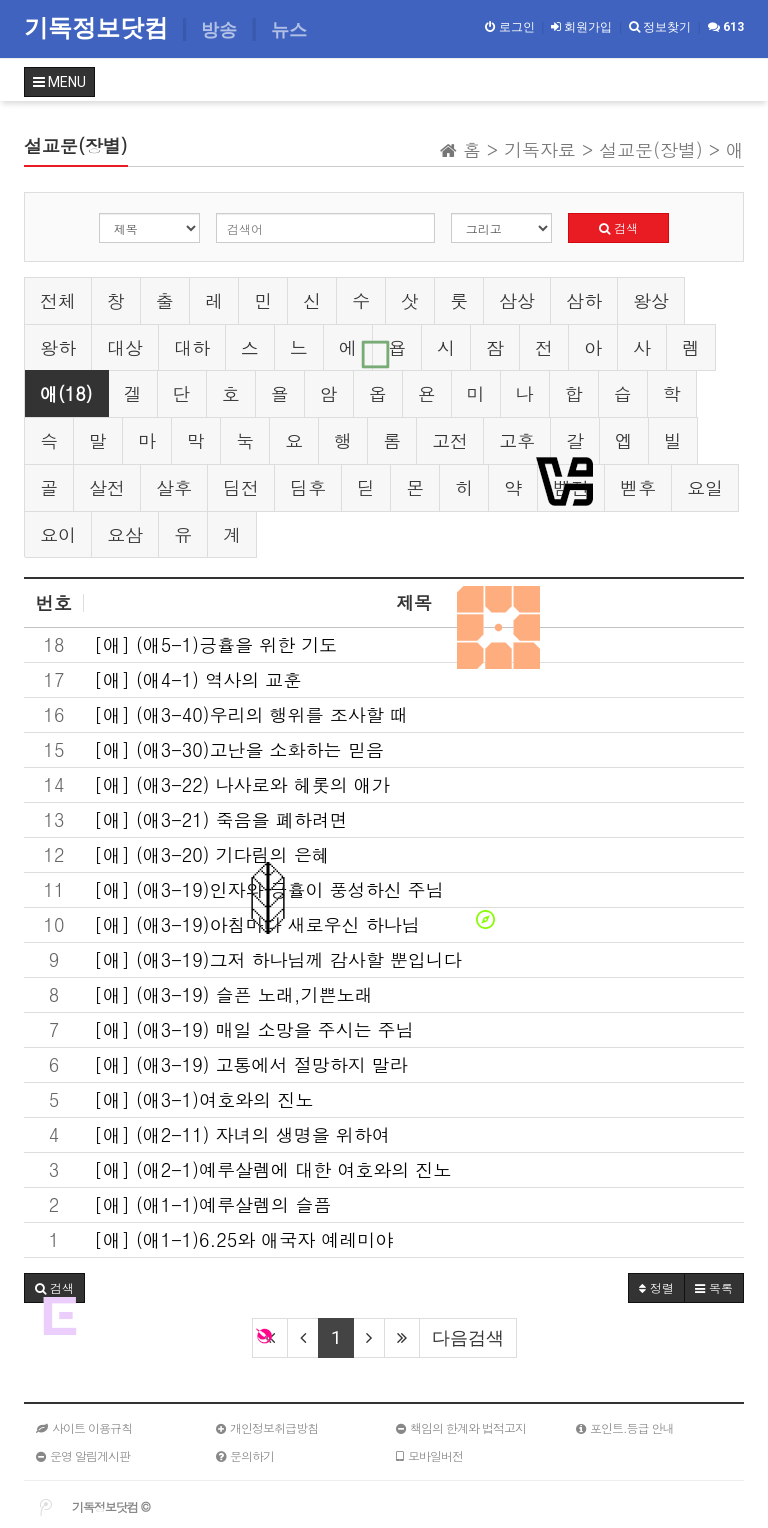 This screenshot has width=768, height=1528. What do you see at coordinates (485, 919) in the screenshot?
I see `open navigation or directions` at bounding box center [485, 919].